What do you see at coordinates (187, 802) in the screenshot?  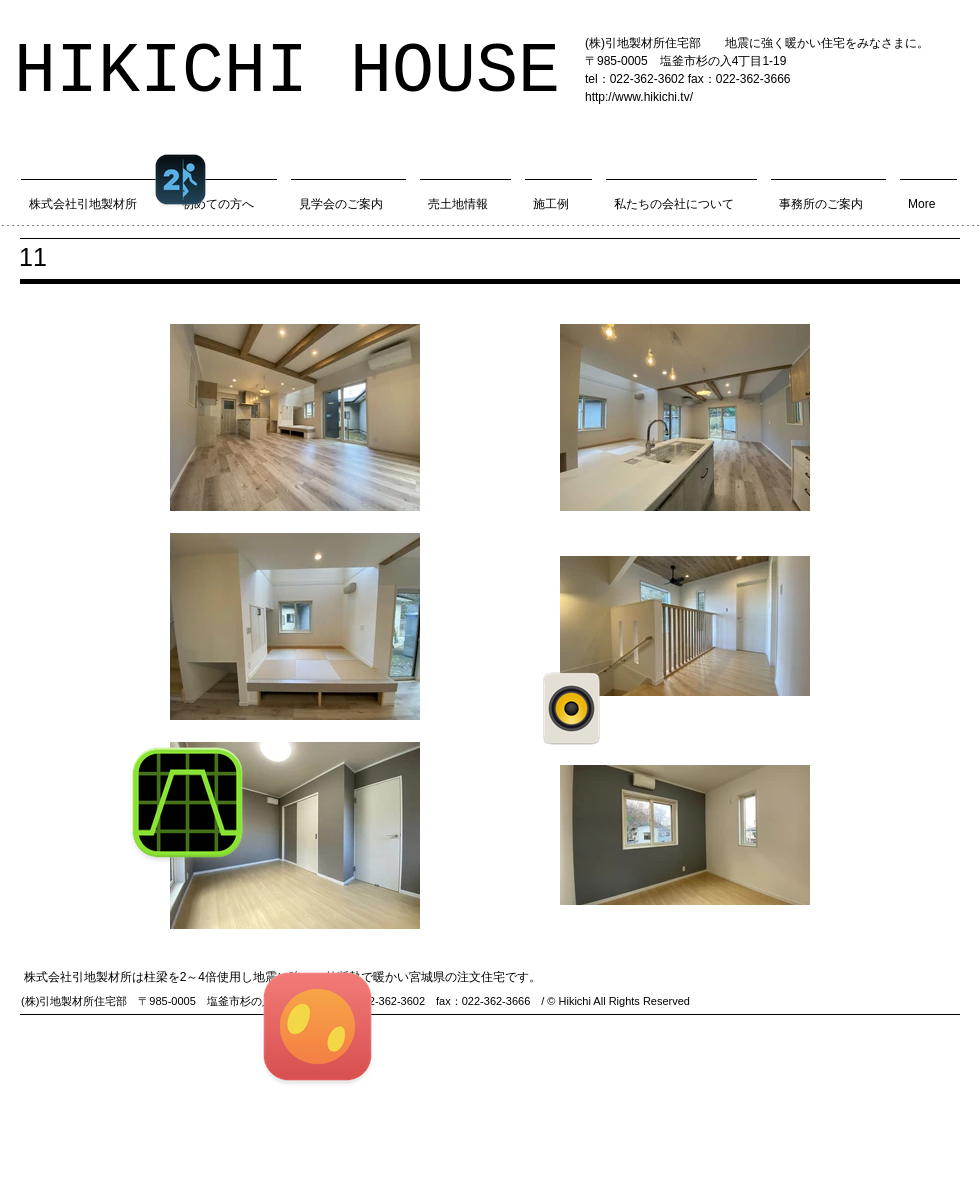 I see `open gtkwave waveform viewer application` at bounding box center [187, 802].